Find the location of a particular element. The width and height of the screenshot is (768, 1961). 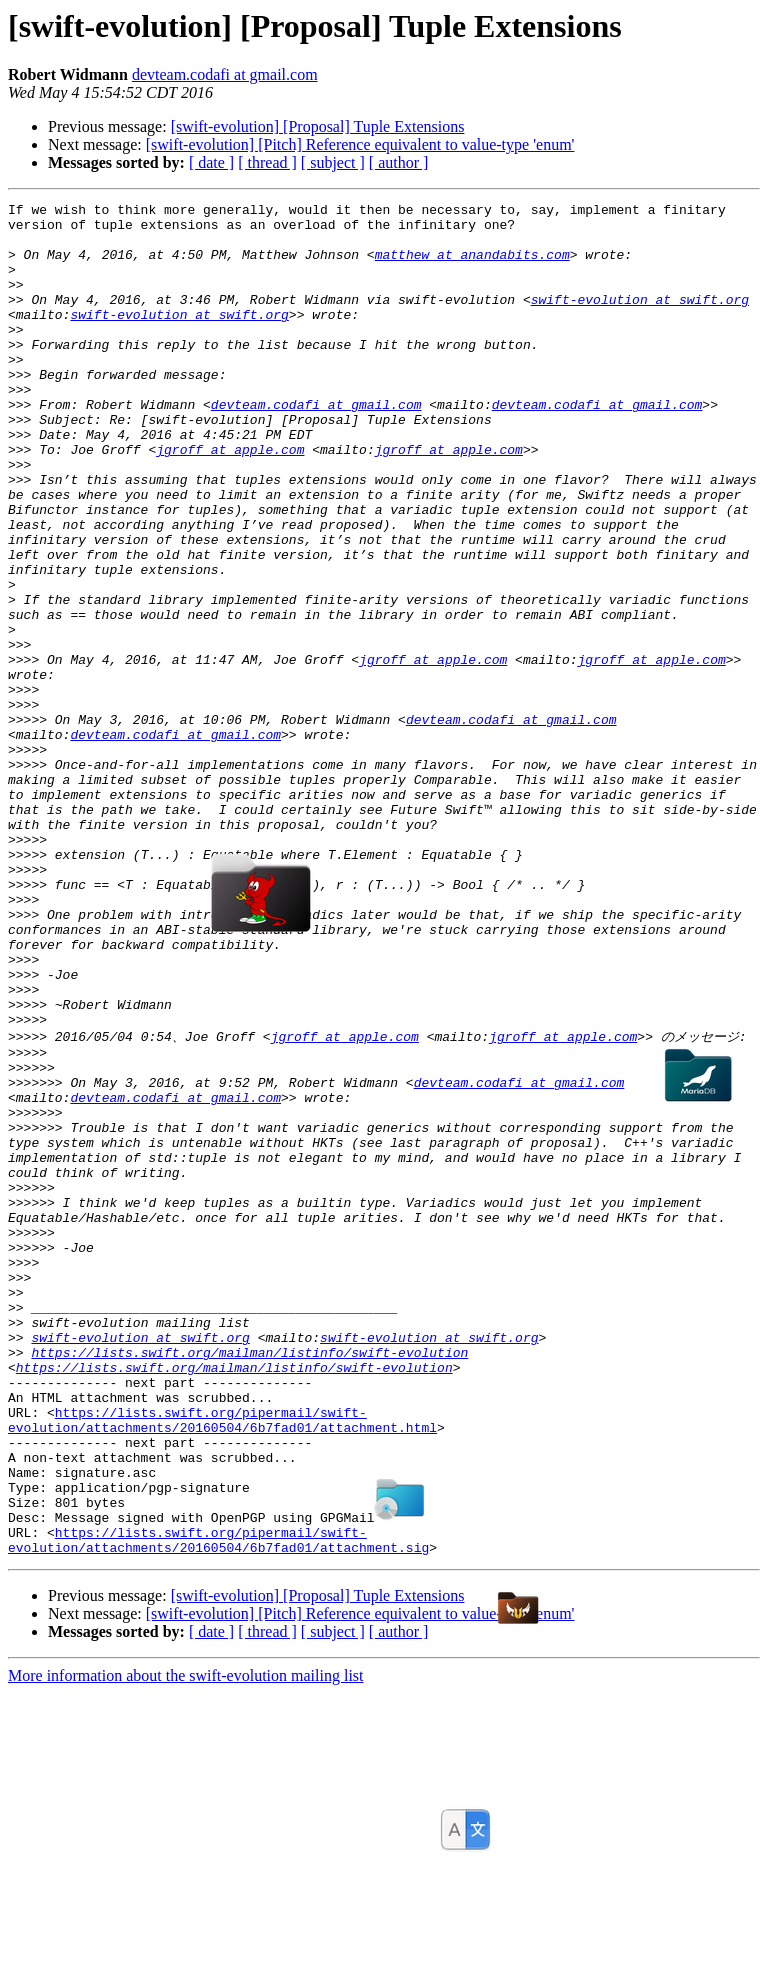

open asus tuf gaming files folder is located at coordinates (518, 1609).